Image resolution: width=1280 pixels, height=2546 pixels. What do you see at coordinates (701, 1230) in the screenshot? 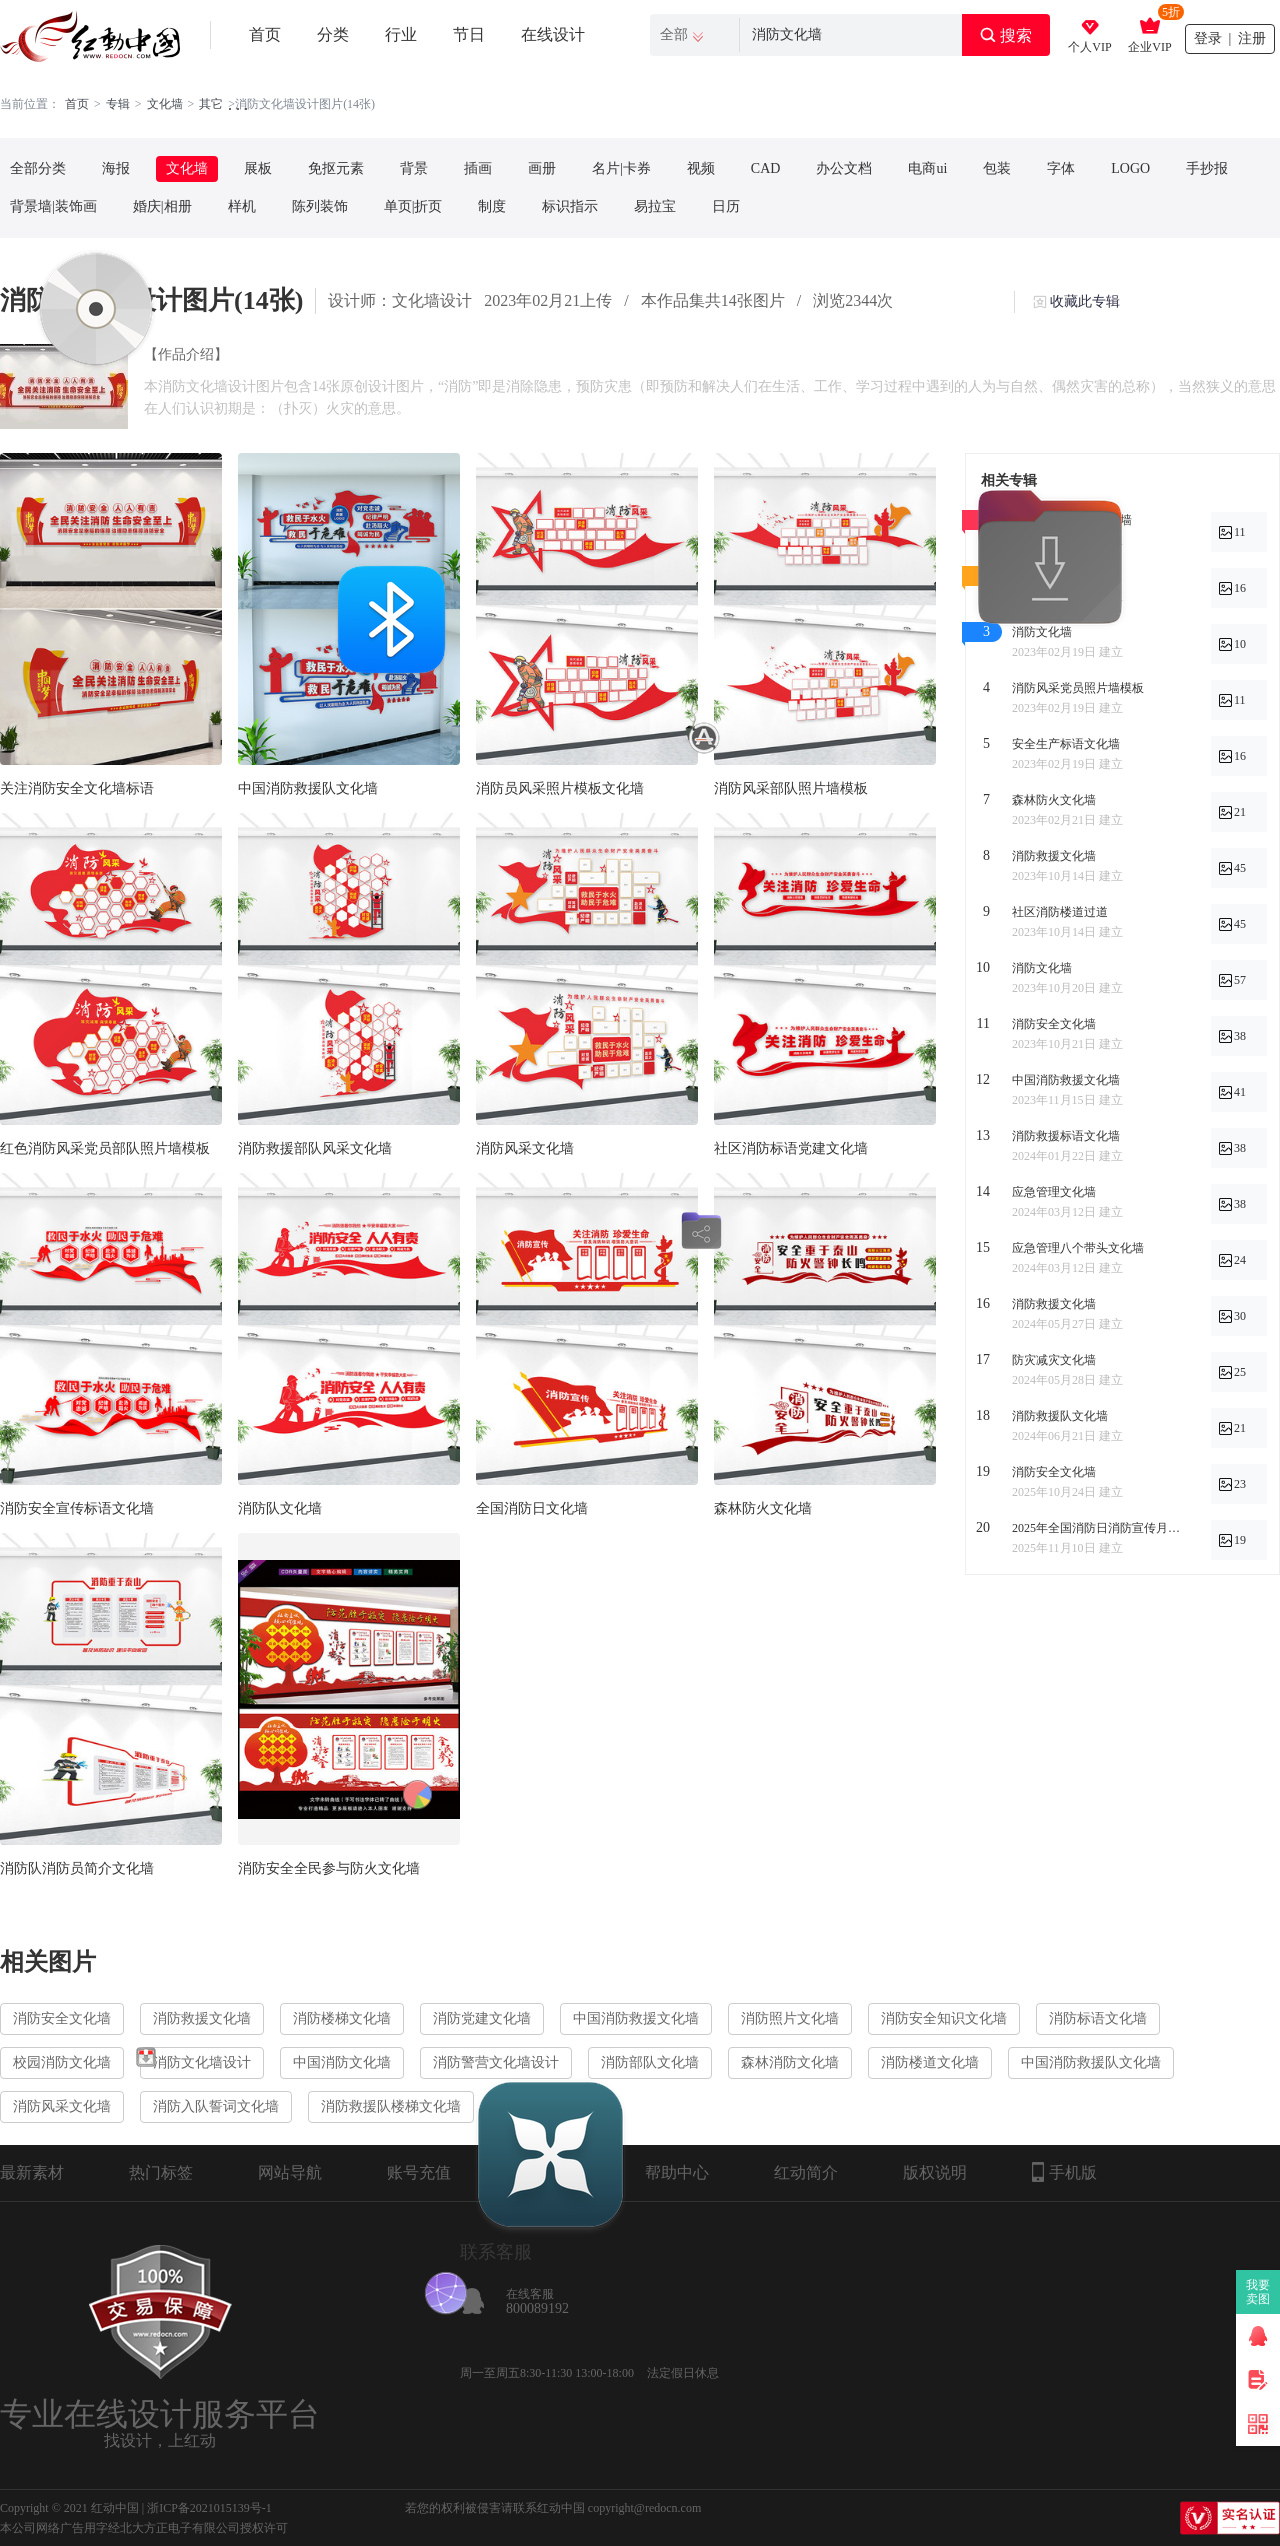
I see `open your public shared folder` at bounding box center [701, 1230].